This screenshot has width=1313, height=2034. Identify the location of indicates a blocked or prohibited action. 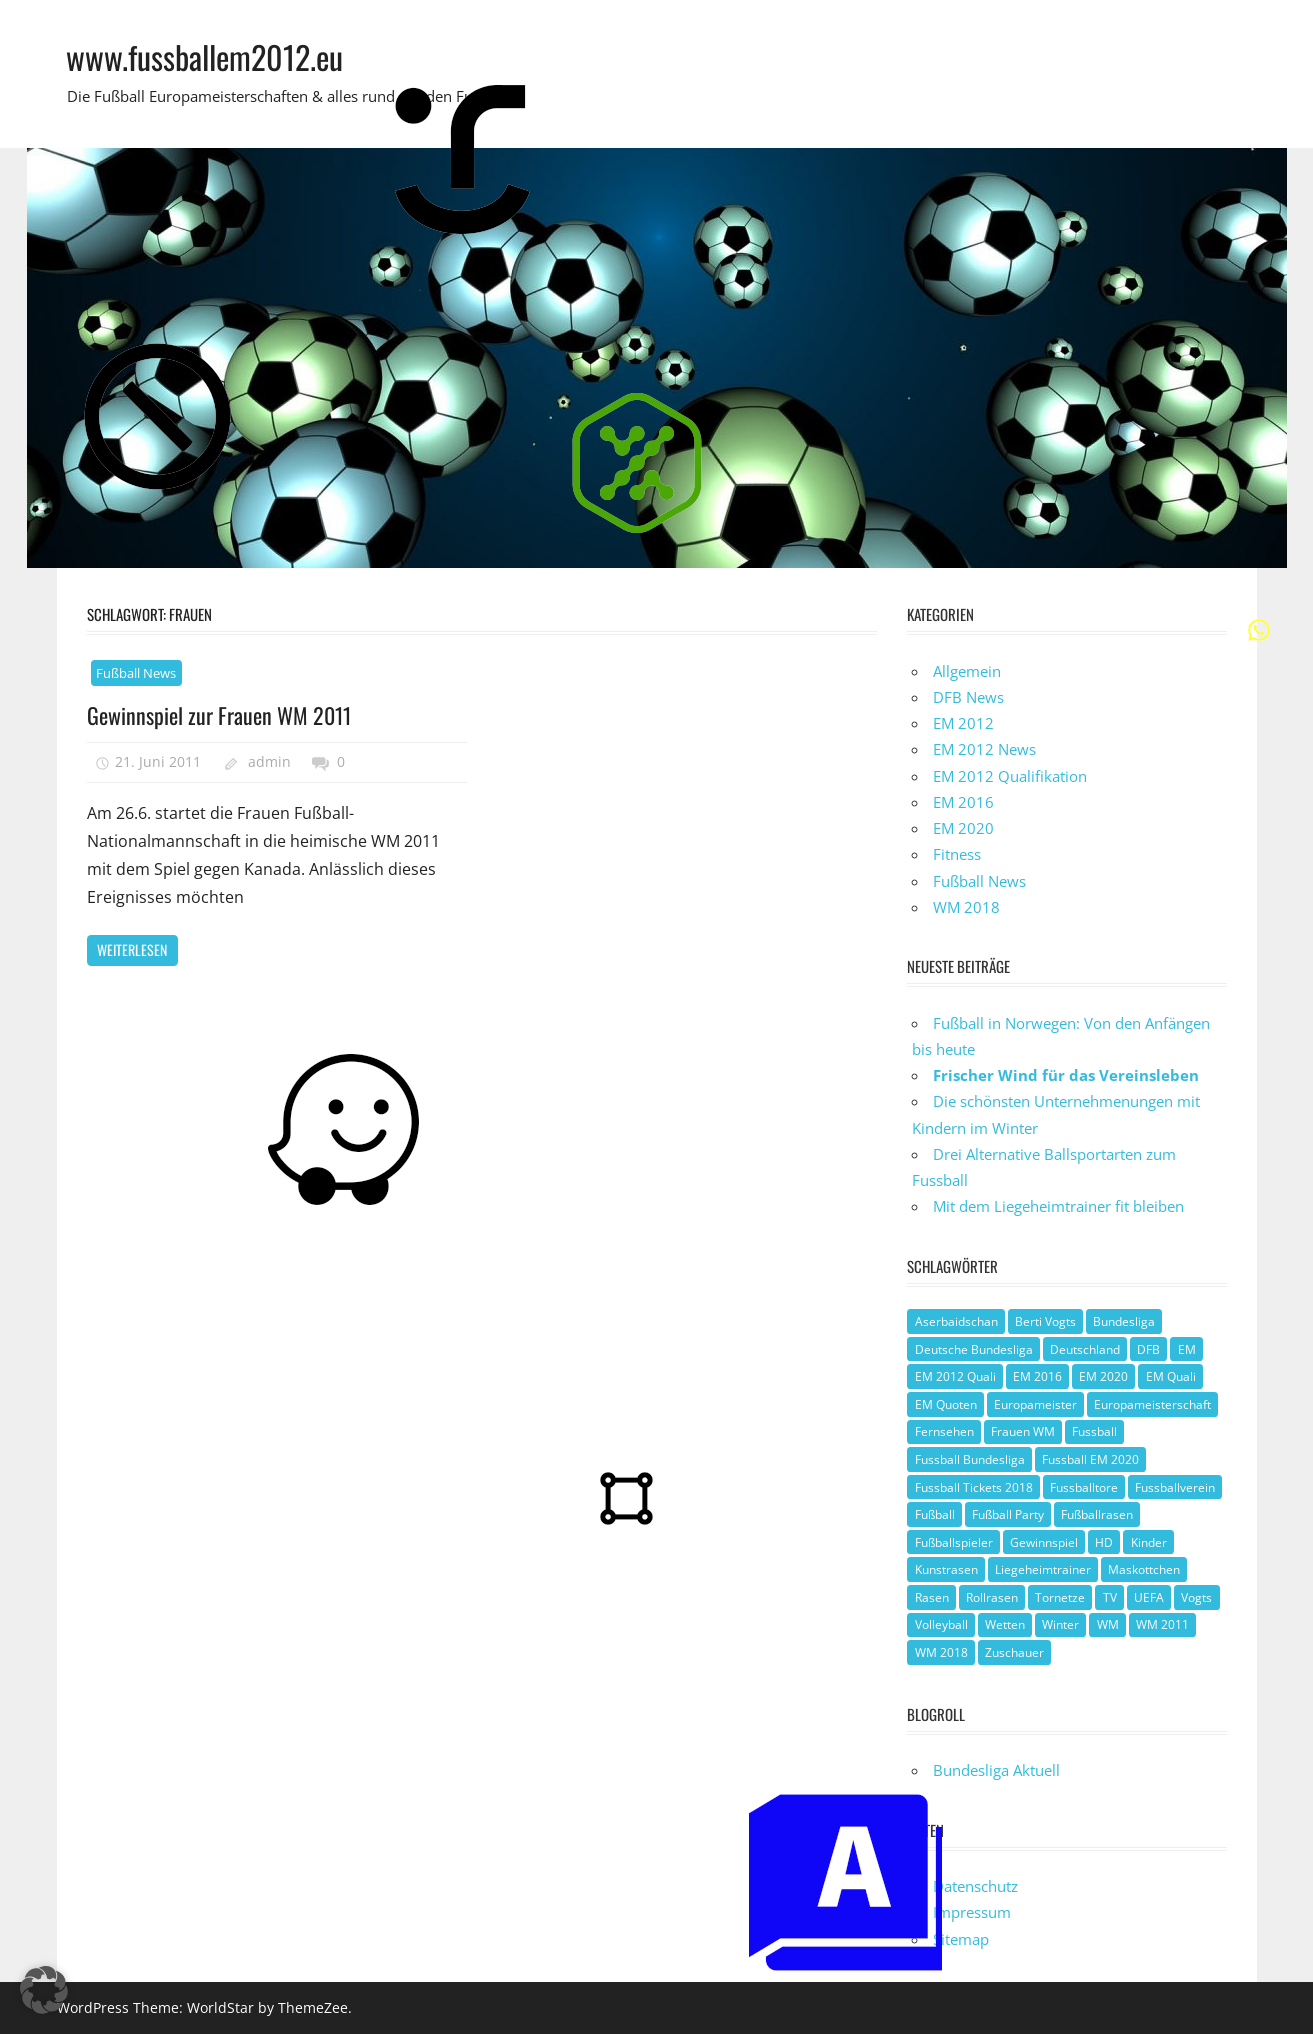
(157, 416).